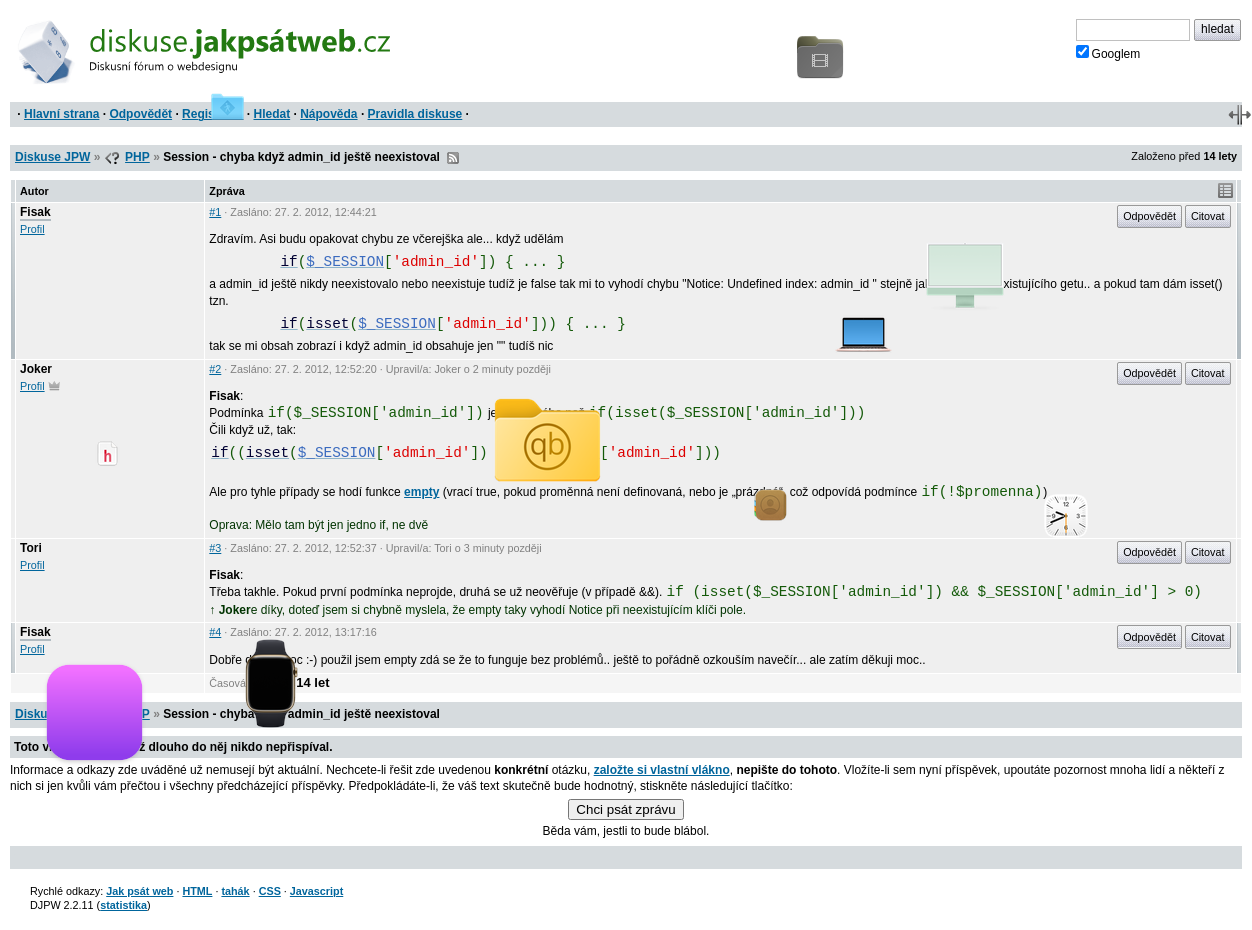 This screenshot has height=930, width=1252. Describe the element at coordinates (227, 106) in the screenshot. I see `access the public folder for shared files` at that location.